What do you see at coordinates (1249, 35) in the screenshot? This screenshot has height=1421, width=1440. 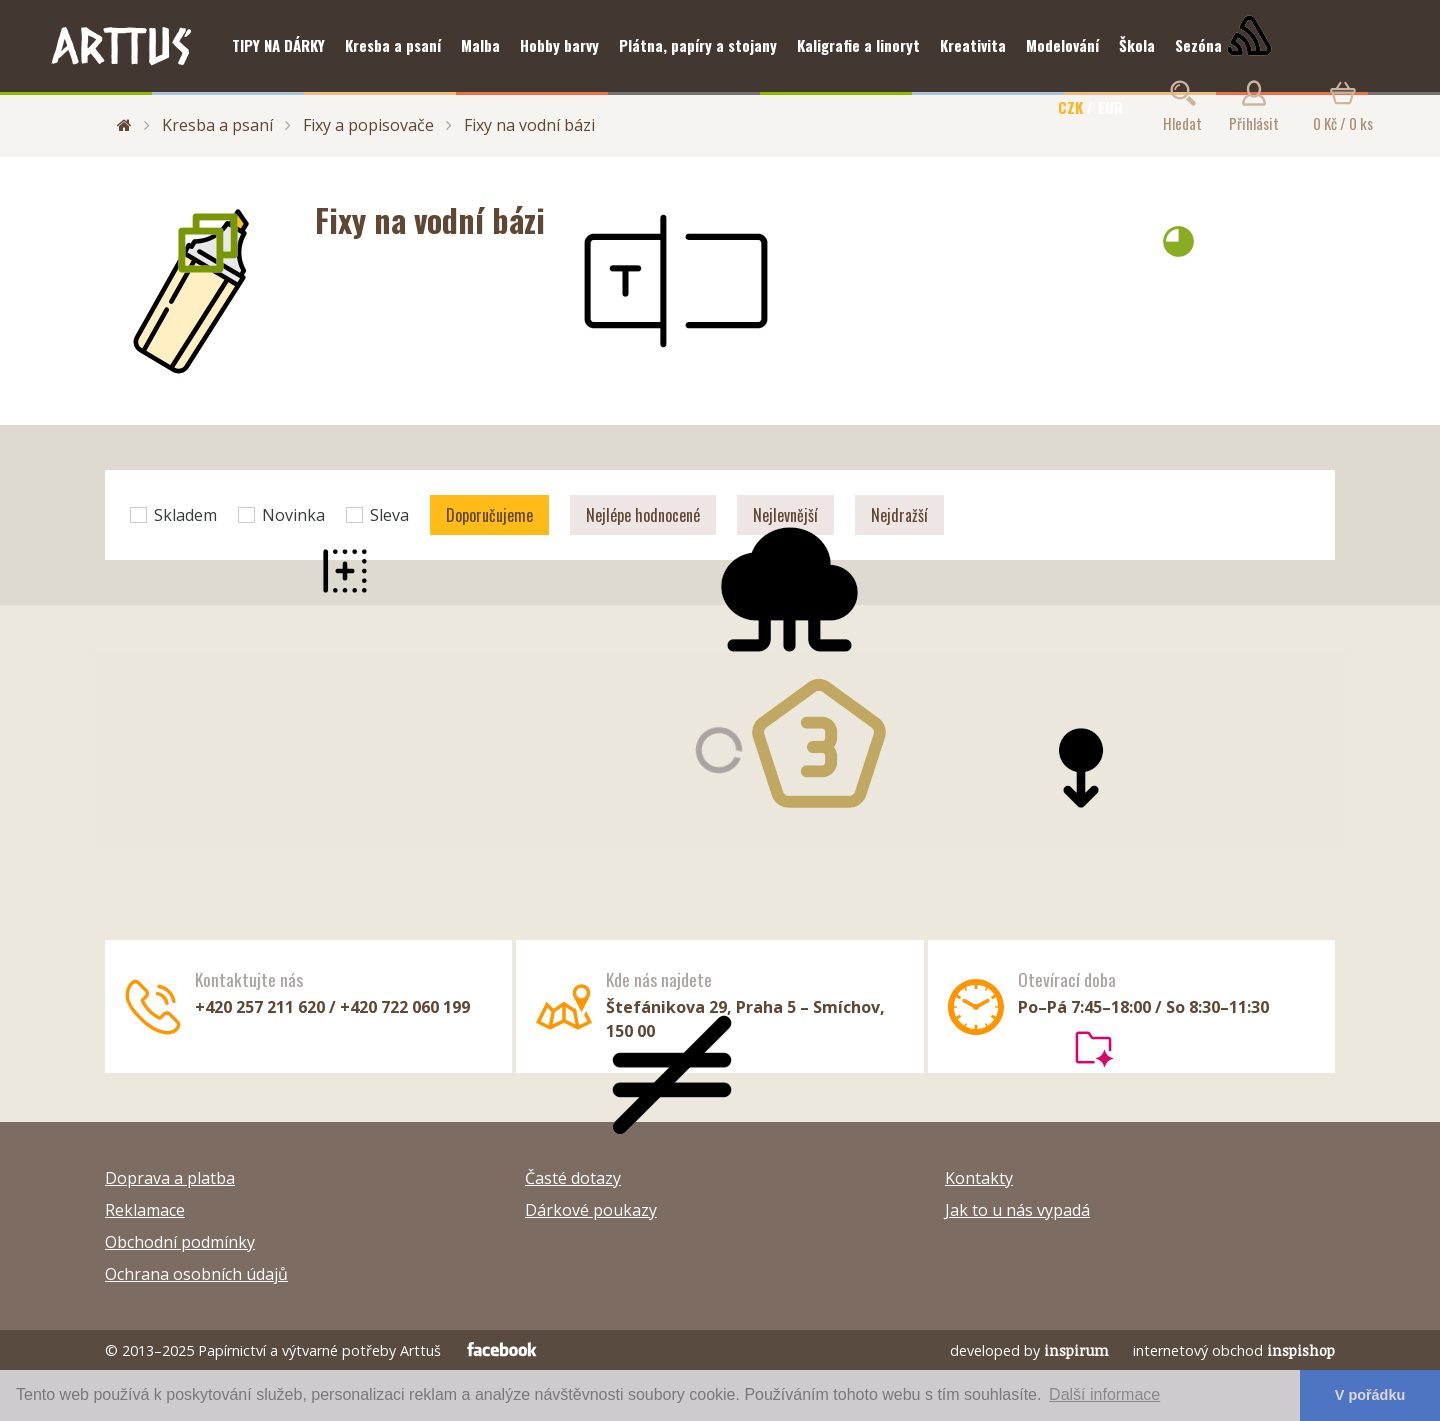 I see `sentry error monitoring integration` at bounding box center [1249, 35].